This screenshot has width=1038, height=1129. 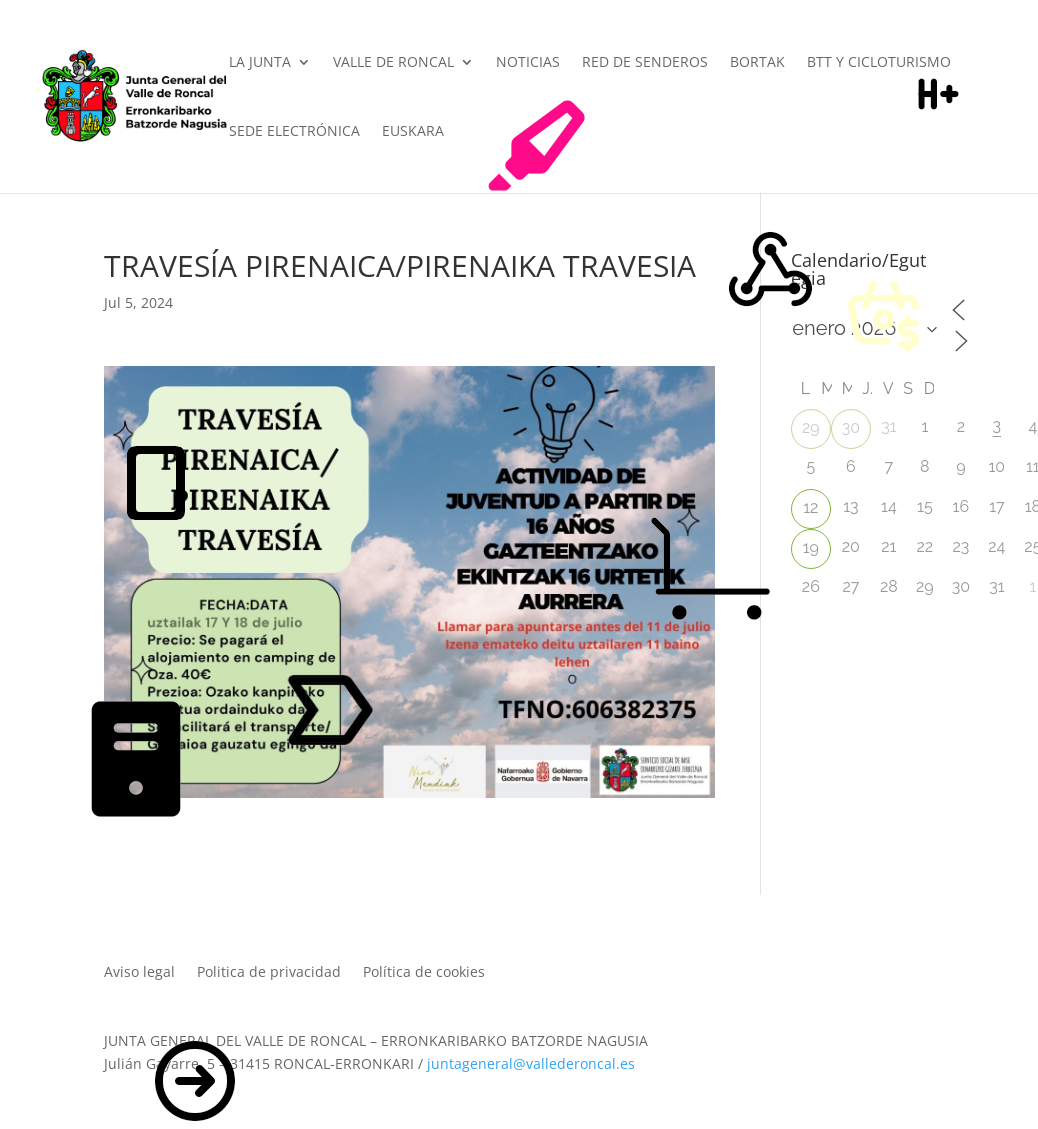 What do you see at coordinates (937, 94) in the screenshot?
I see `indicates H+ (HSPA+) mobile network connection` at bounding box center [937, 94].